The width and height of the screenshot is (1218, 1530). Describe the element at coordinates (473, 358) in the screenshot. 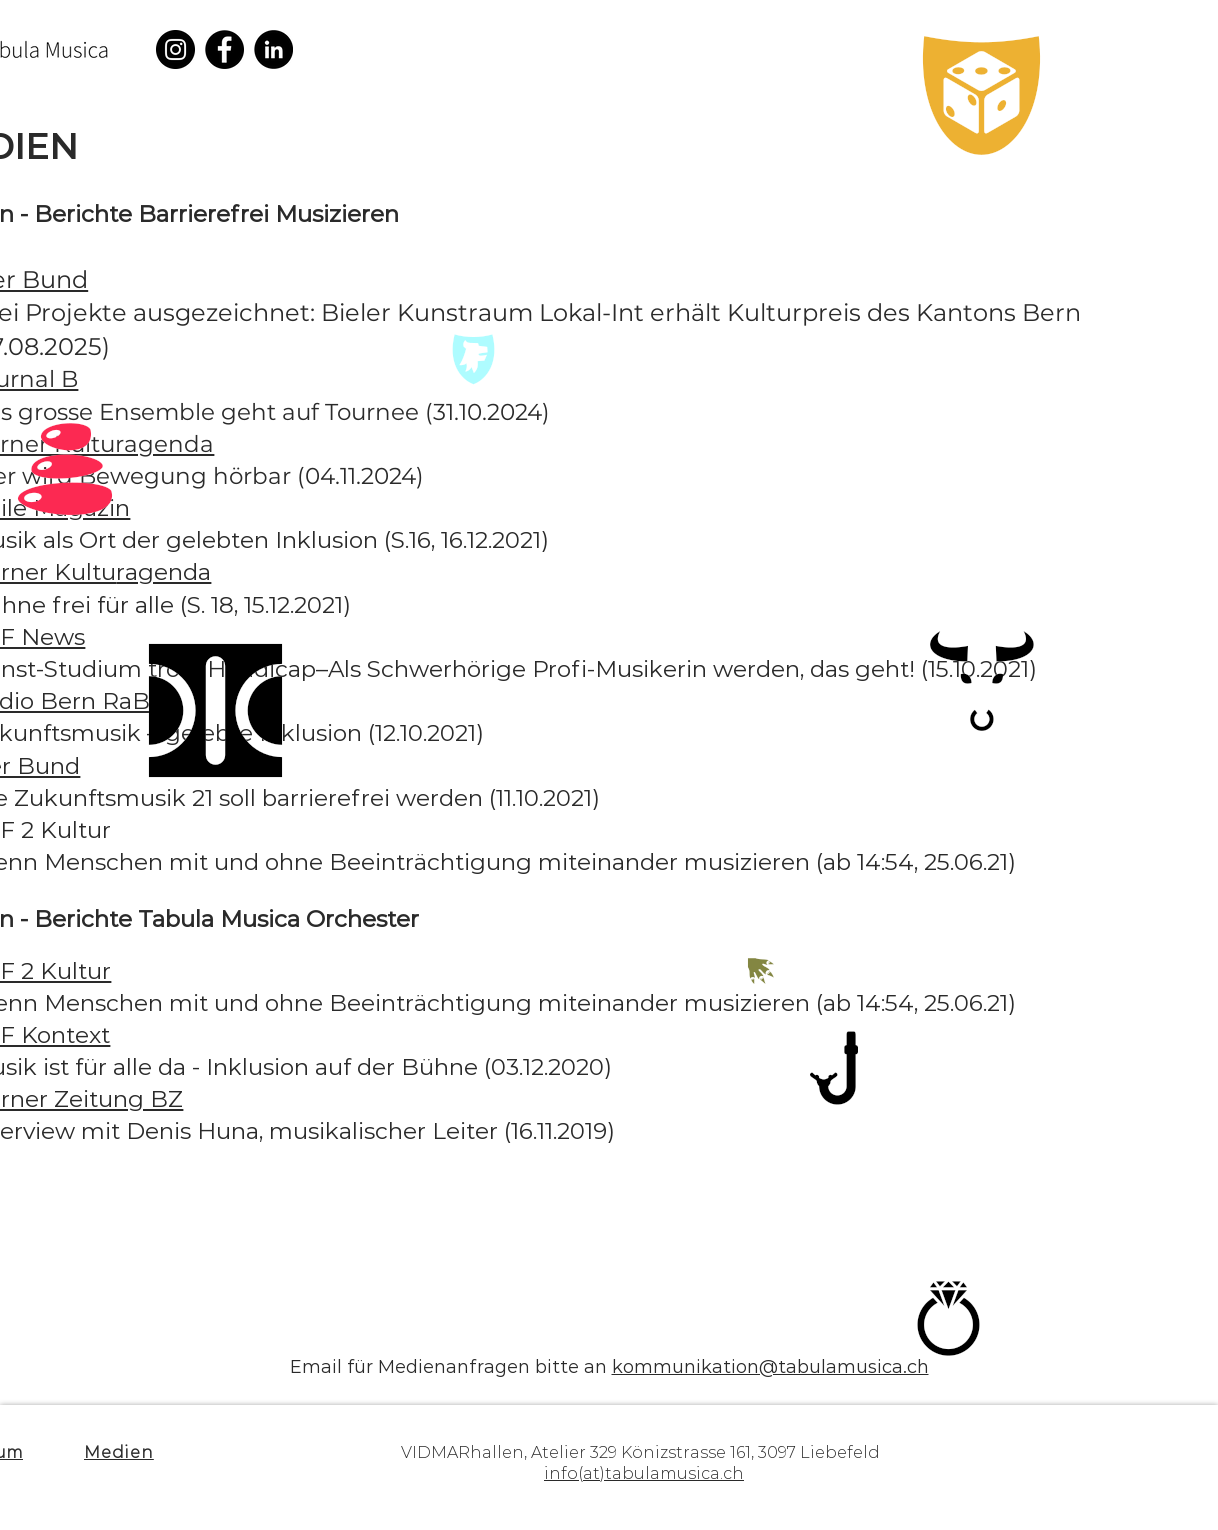

I see `select griffin house or faction emblem` at that location.